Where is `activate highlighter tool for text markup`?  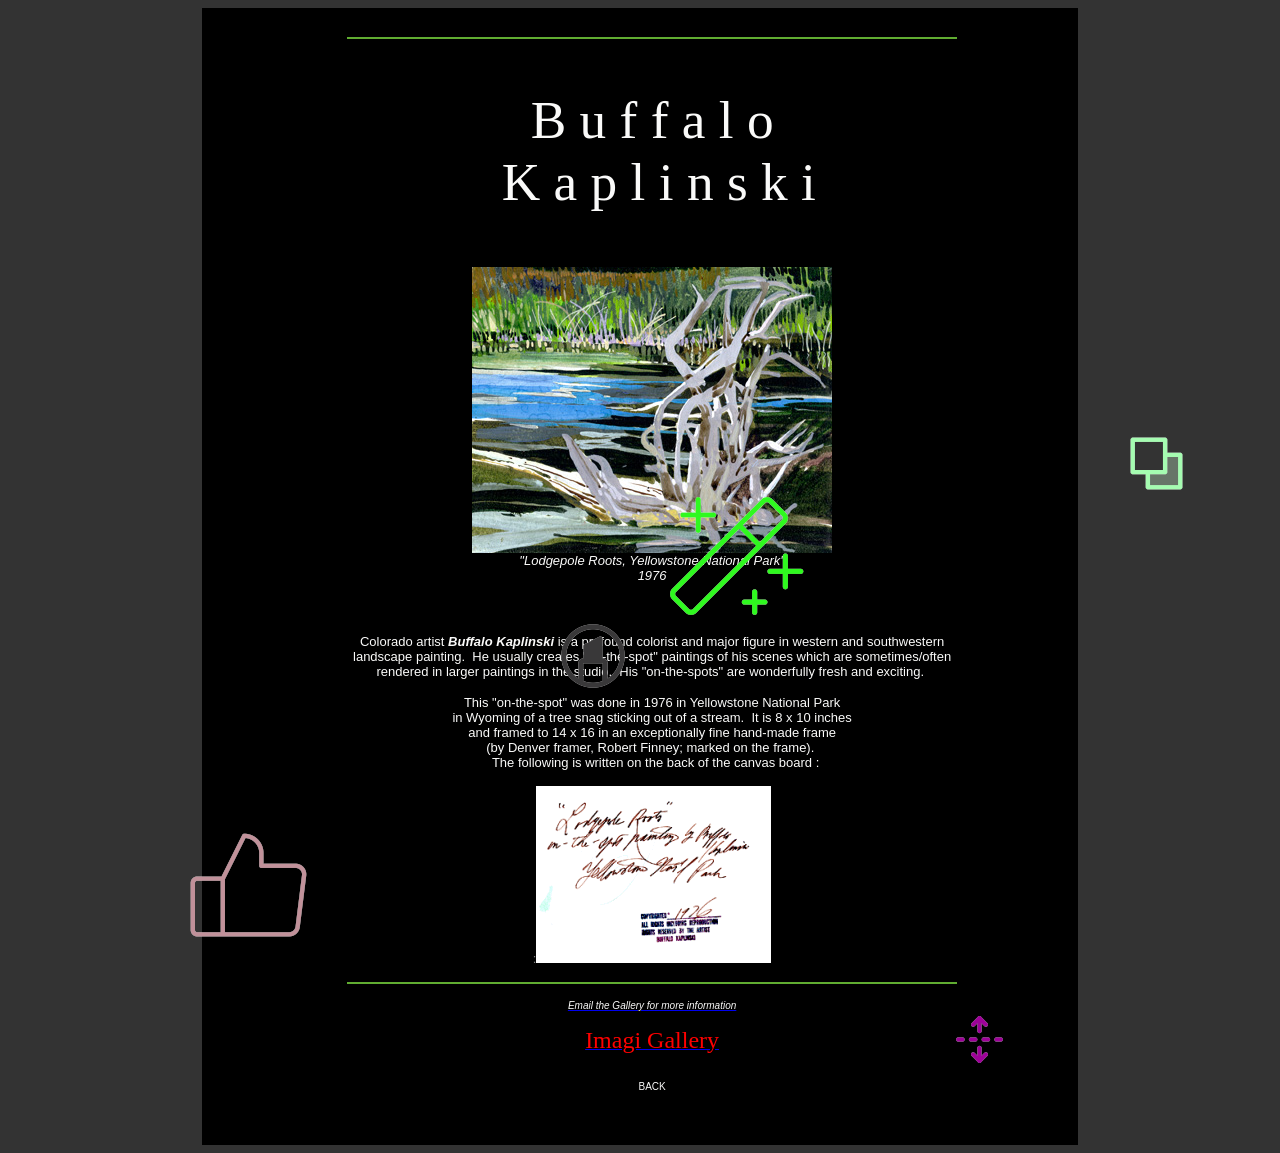 activate highlighter tool for text markup is located at coordinates (593, 656).